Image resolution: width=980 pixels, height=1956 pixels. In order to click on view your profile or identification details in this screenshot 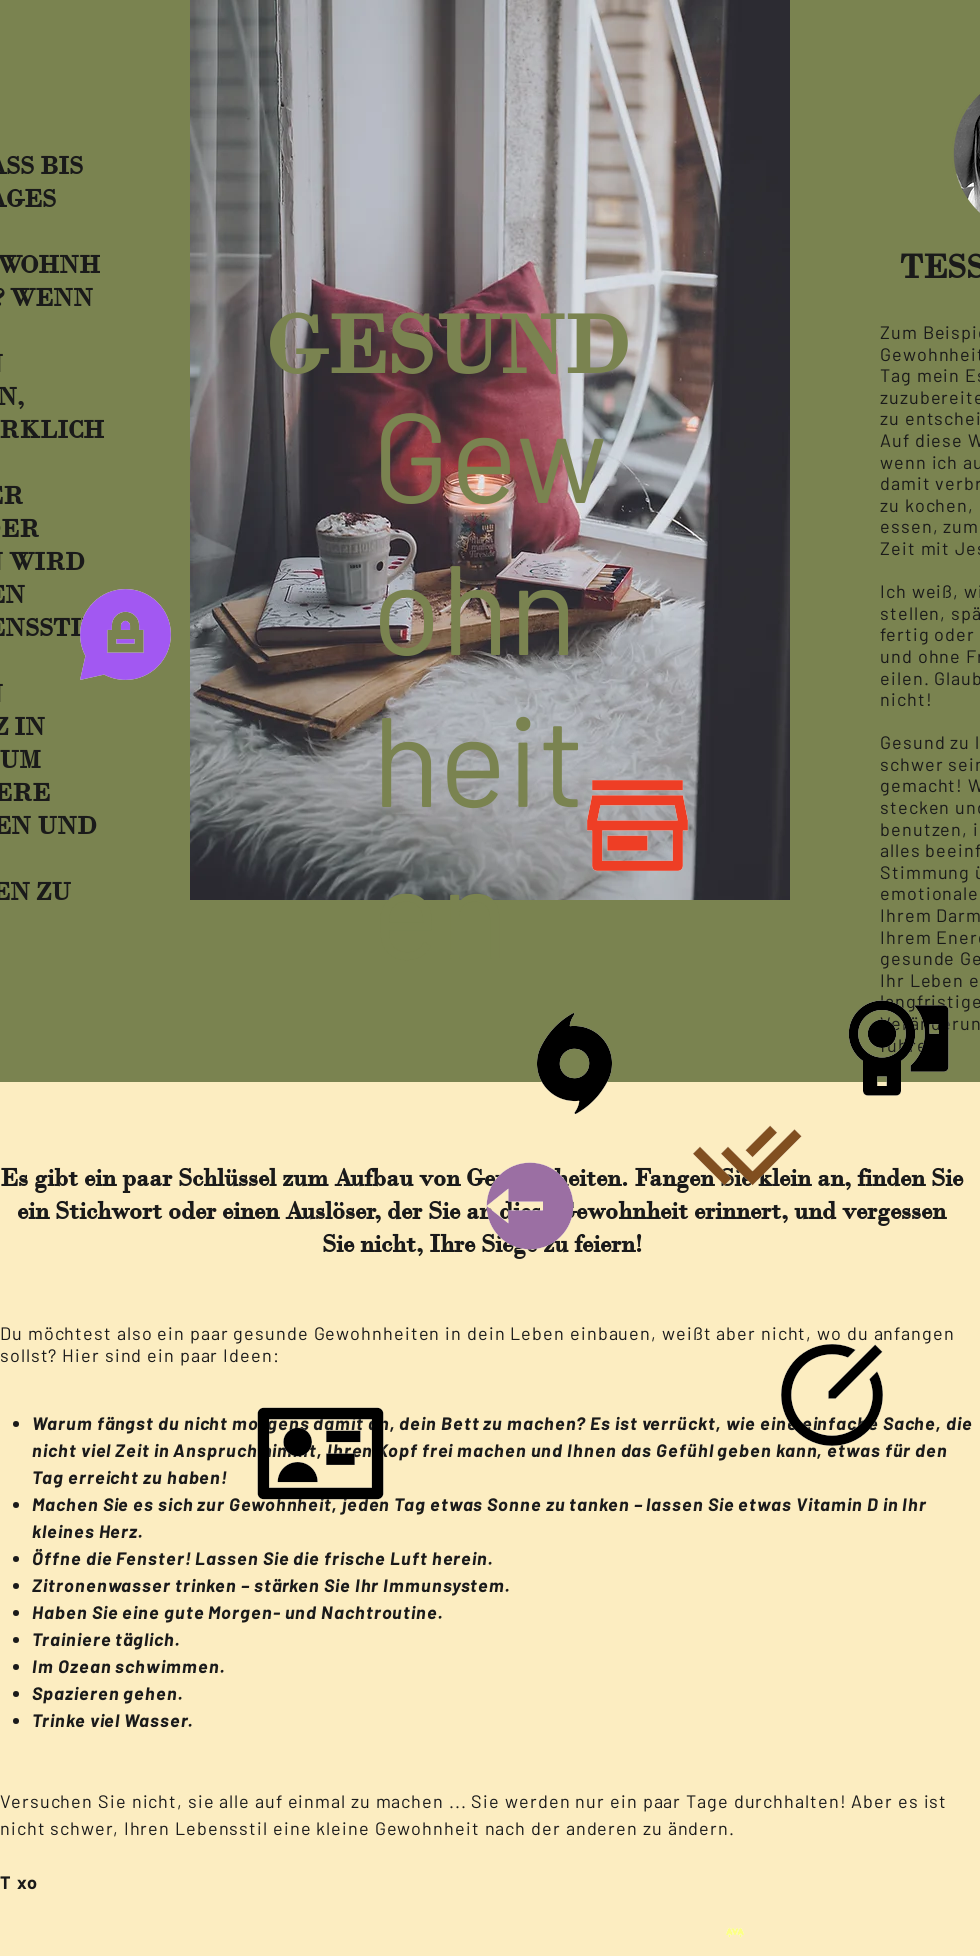, I will do `click(320, 1453)`.